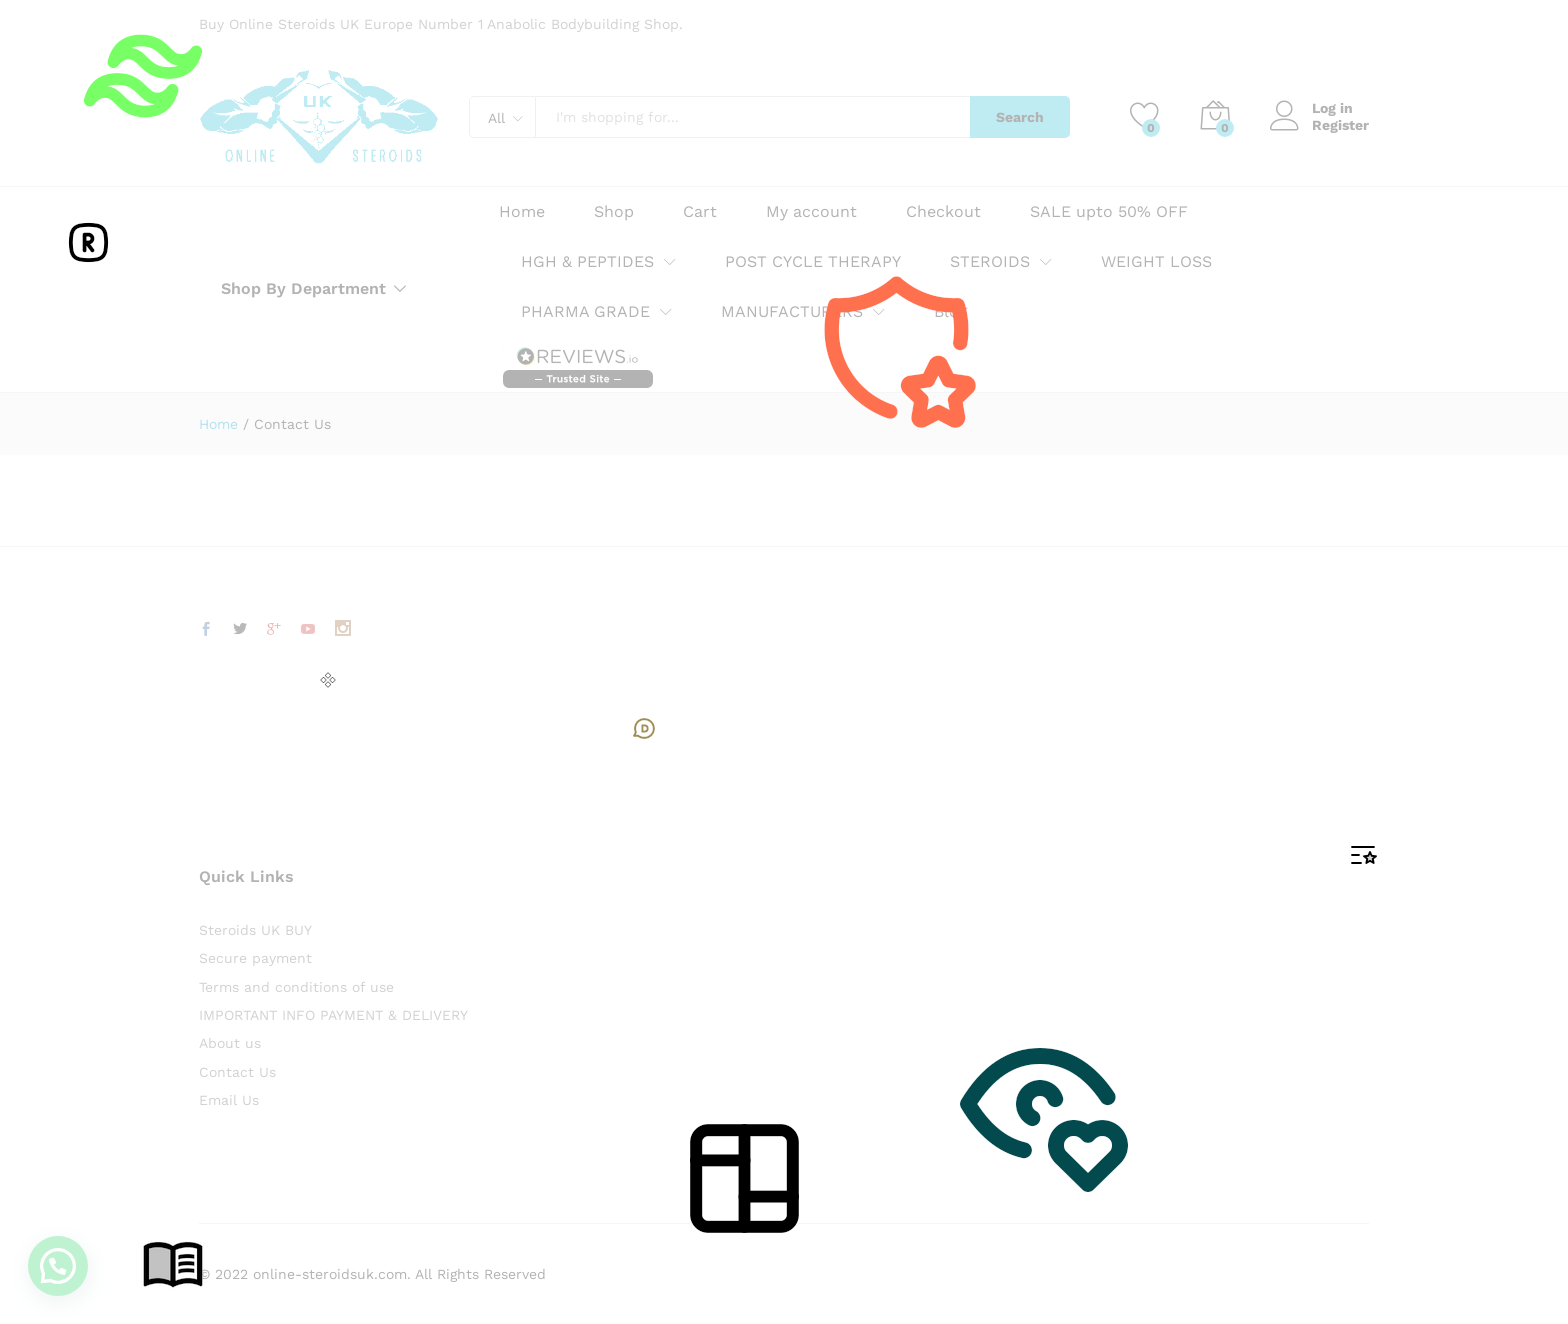  What do you see at coordinates (1040, 1104) in the screenshot?
I see `add to favorites while viewing` at bounding box center [1040, 1104].